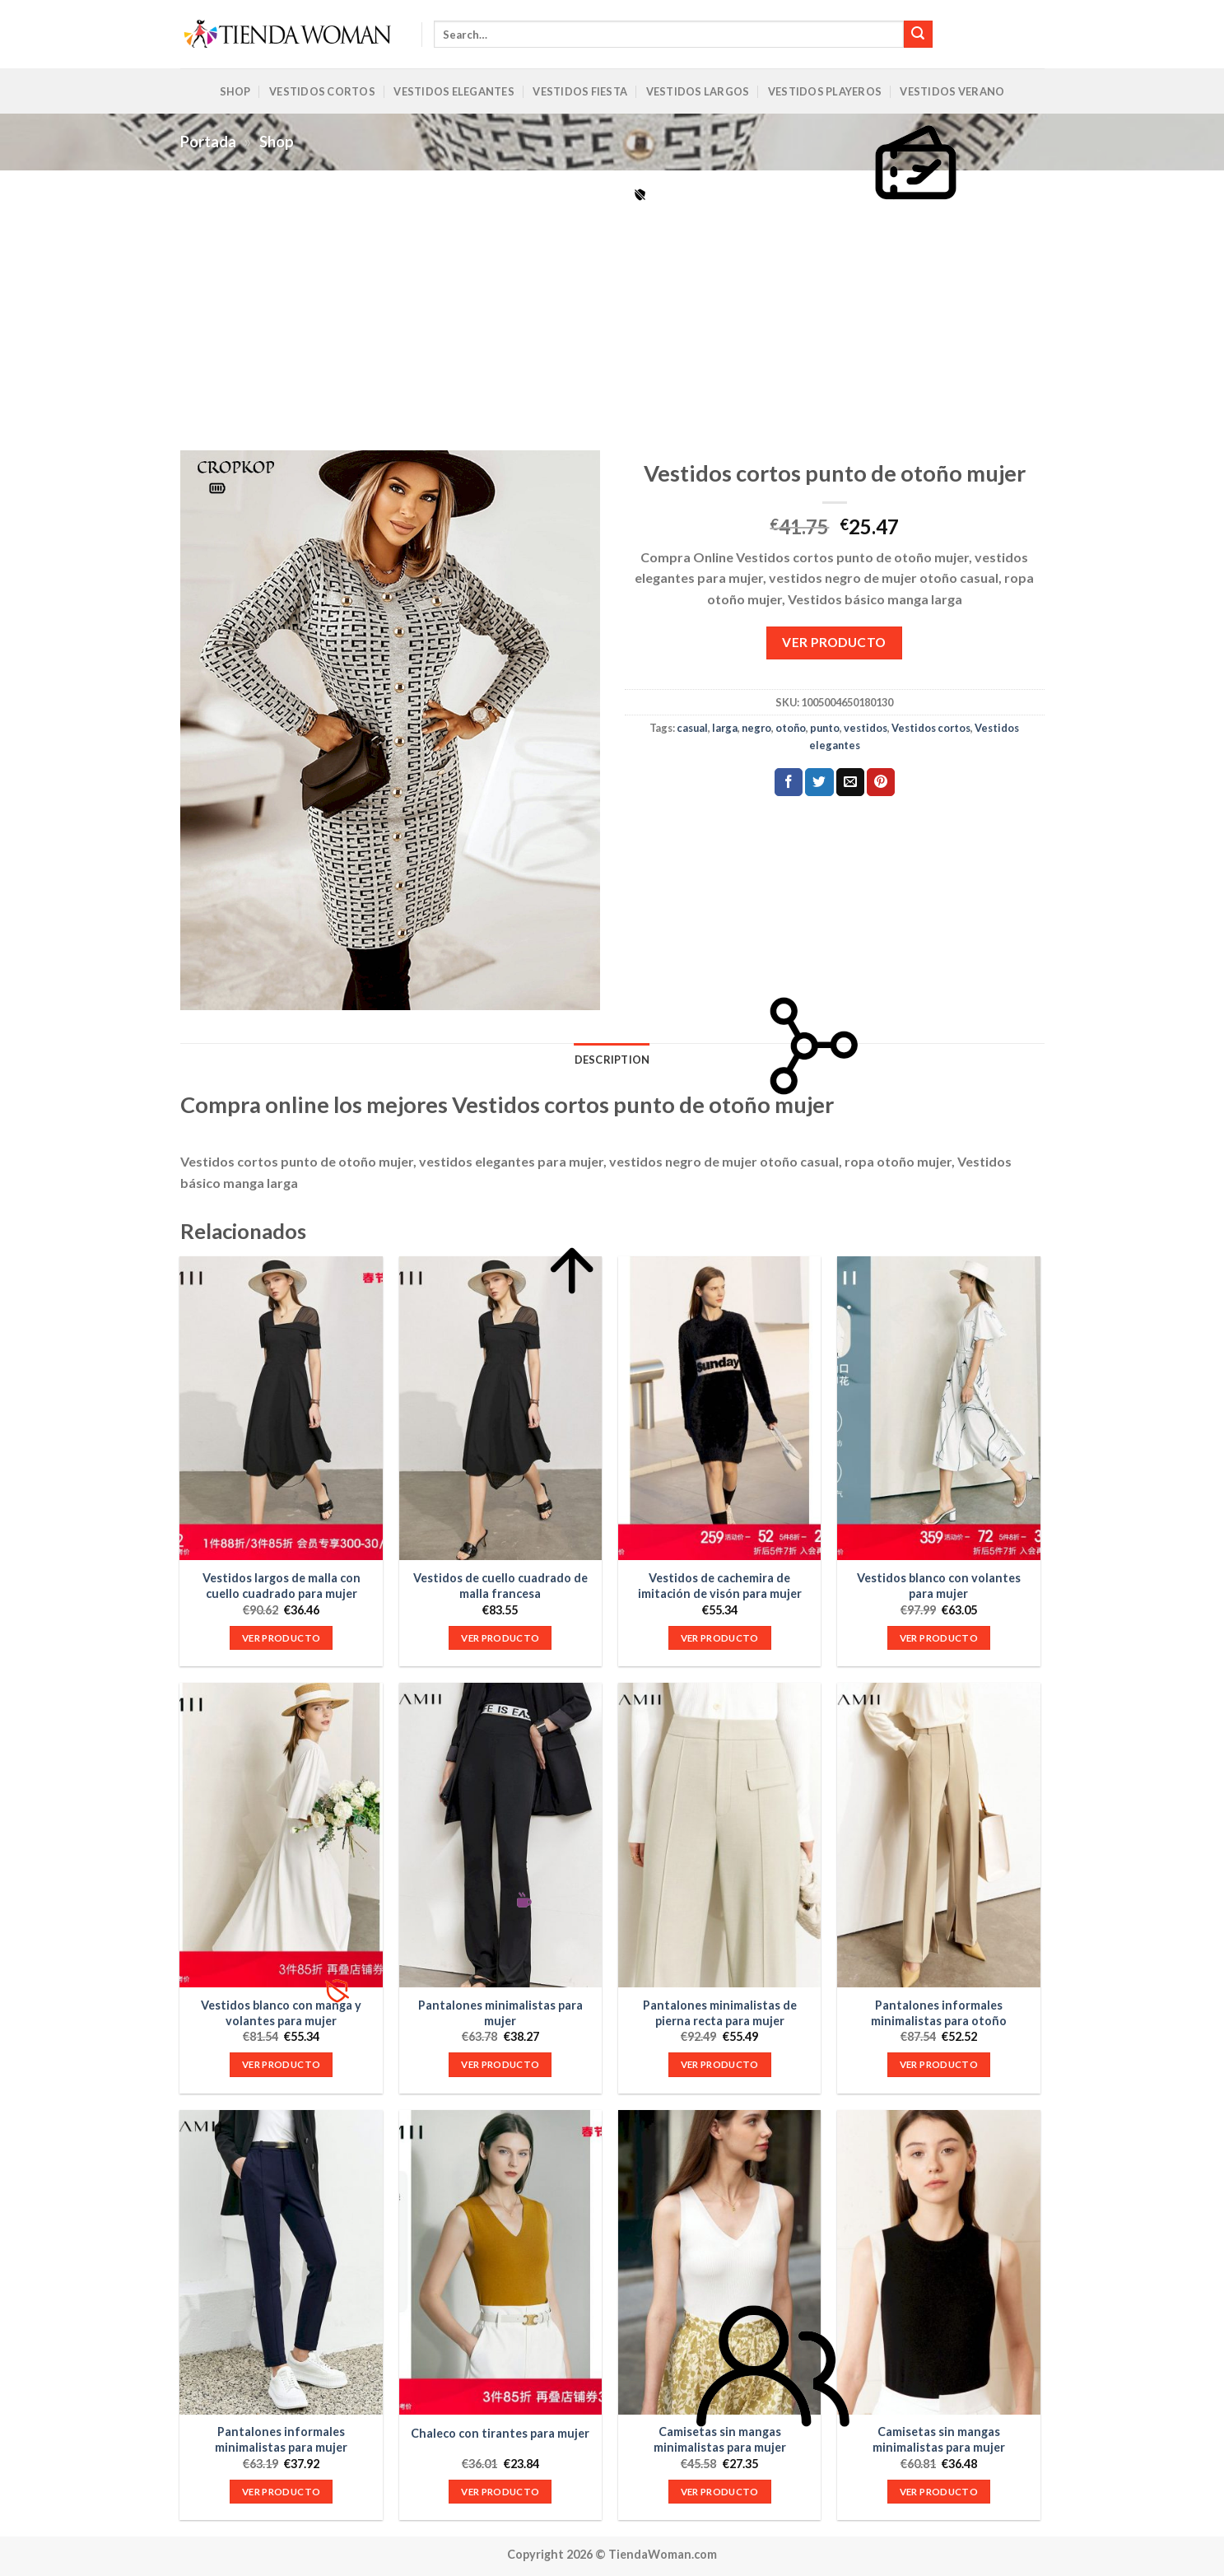  Describe the element at coordinates (524, 1900) in the screenshot. I see `take a coffee break or pause timer` at that location.